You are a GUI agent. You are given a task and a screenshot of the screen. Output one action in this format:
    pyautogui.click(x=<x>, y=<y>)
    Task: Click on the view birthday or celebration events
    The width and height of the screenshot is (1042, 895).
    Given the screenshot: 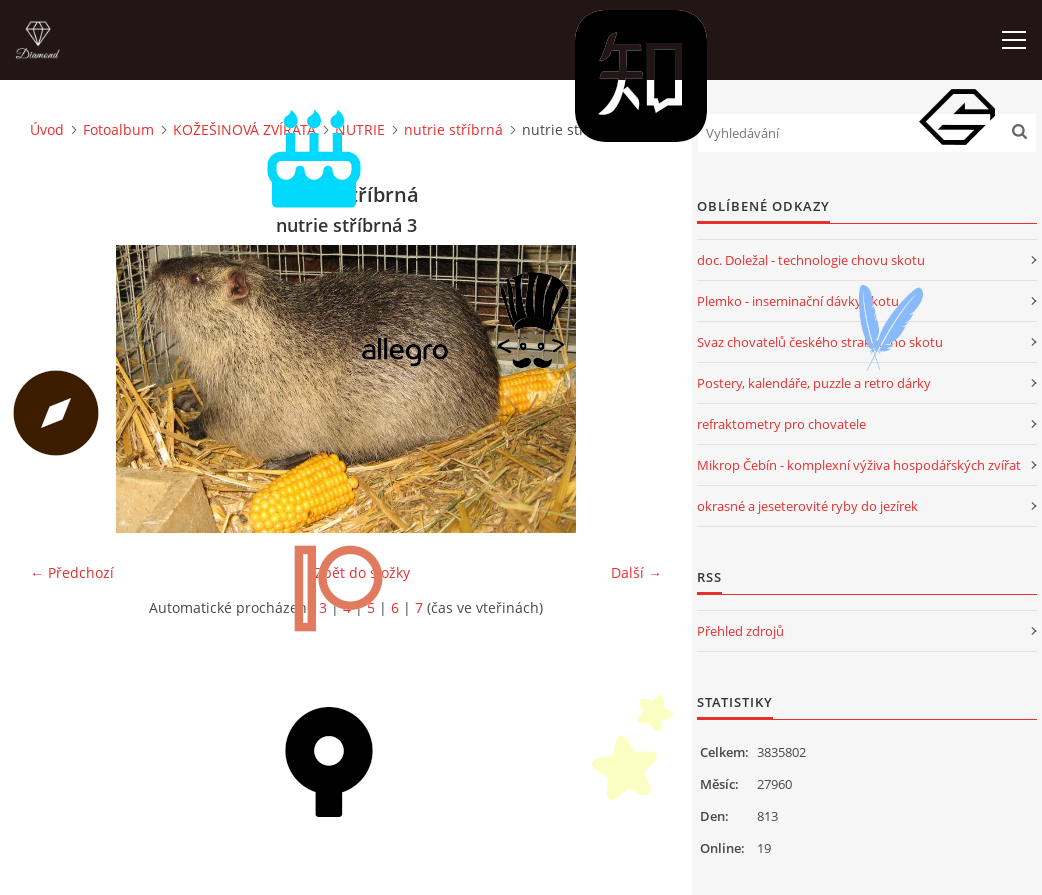 What is the action you would take?
    pyautogui.click(x=314, y=161)
    